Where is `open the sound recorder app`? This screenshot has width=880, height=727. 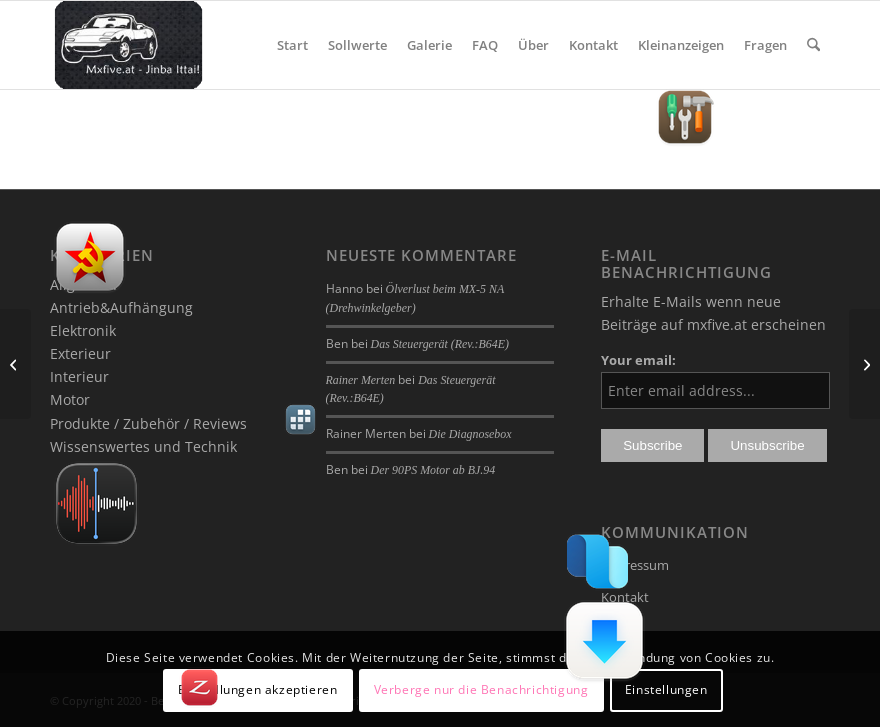
open the sound recorder app is located at coordinates (96, 503).